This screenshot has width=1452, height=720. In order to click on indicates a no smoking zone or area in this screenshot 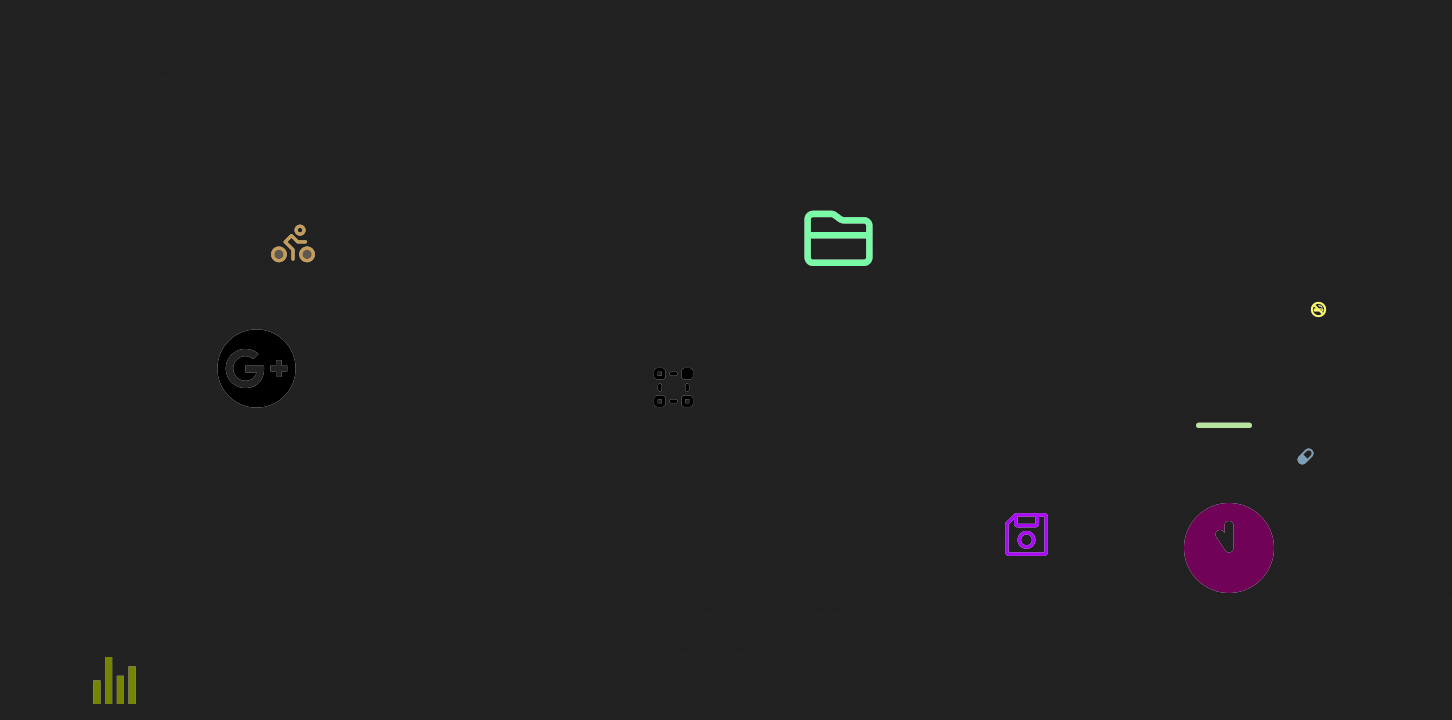, I will do `click(1318, 309)`.